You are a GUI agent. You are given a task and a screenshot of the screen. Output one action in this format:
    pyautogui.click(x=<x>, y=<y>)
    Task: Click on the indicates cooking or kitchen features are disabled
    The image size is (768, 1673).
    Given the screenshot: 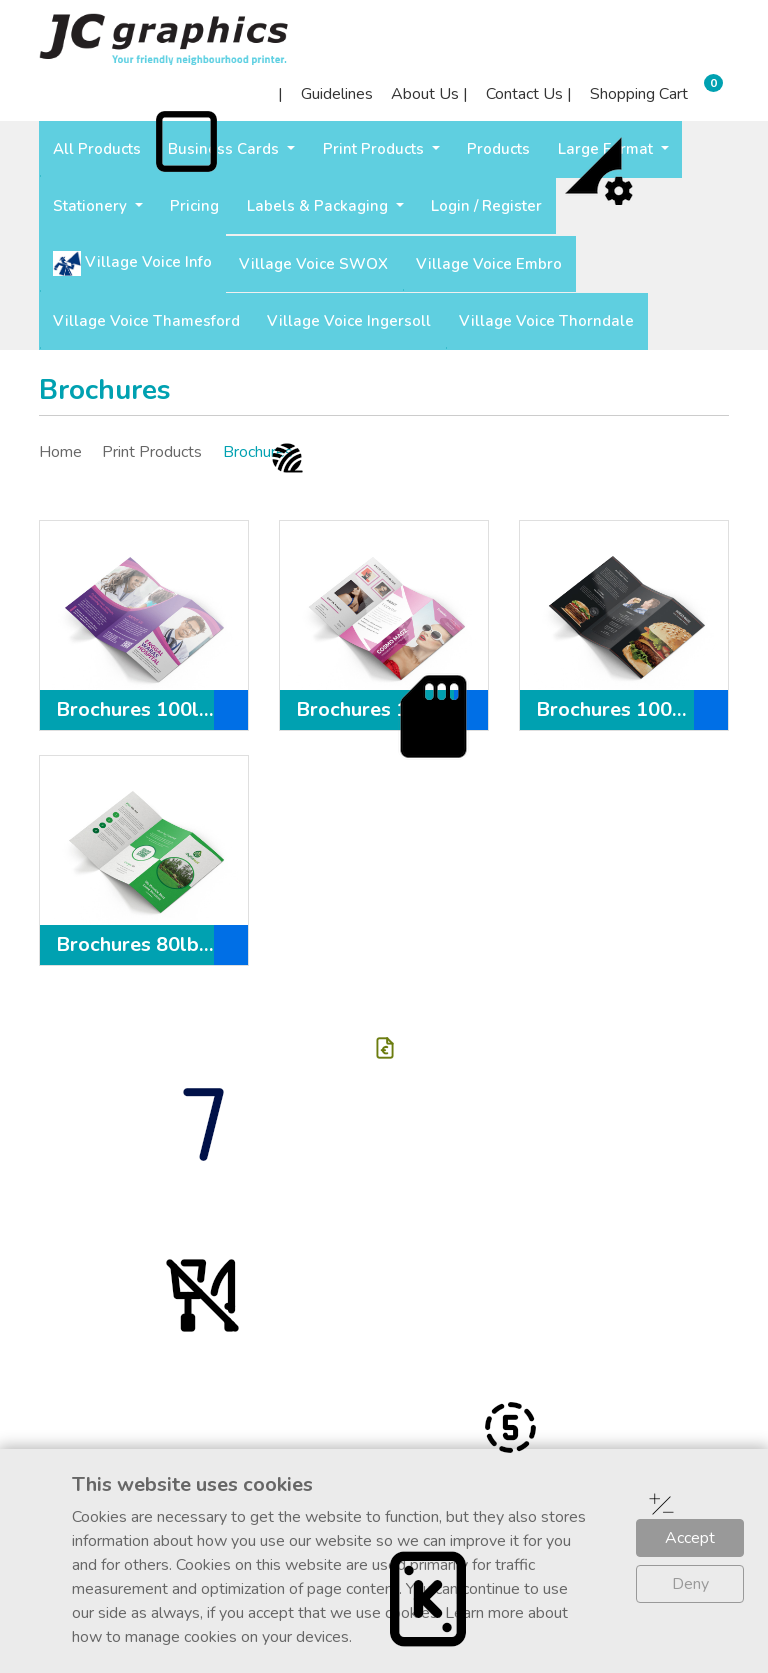 What is the action you would take?
    pyautogui.click(x=202, y=1295)
    